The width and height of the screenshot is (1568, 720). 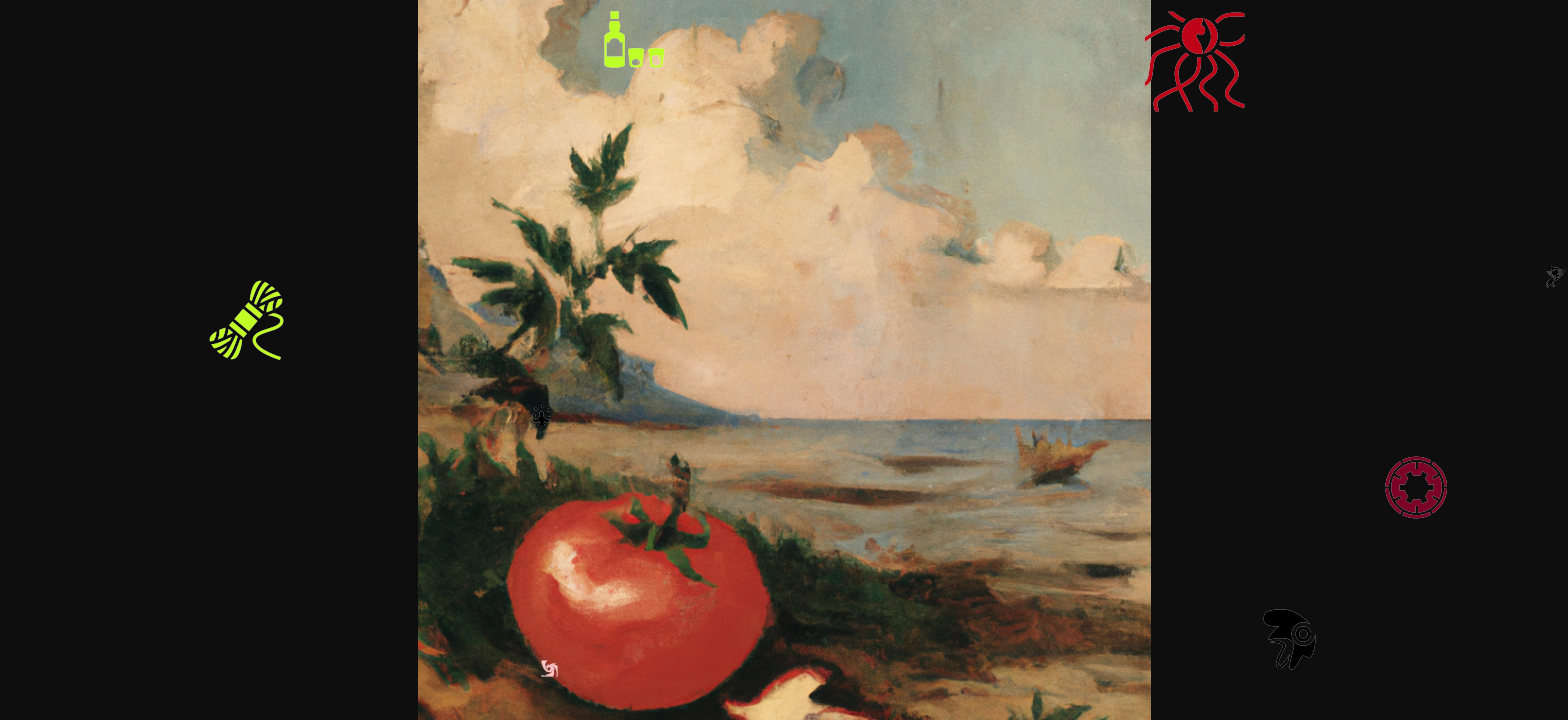 What do you see at coordinates (549, 668) in the screenshot?
I see `indicates wind or air-based ability in game` at bounding box center [549, 668].